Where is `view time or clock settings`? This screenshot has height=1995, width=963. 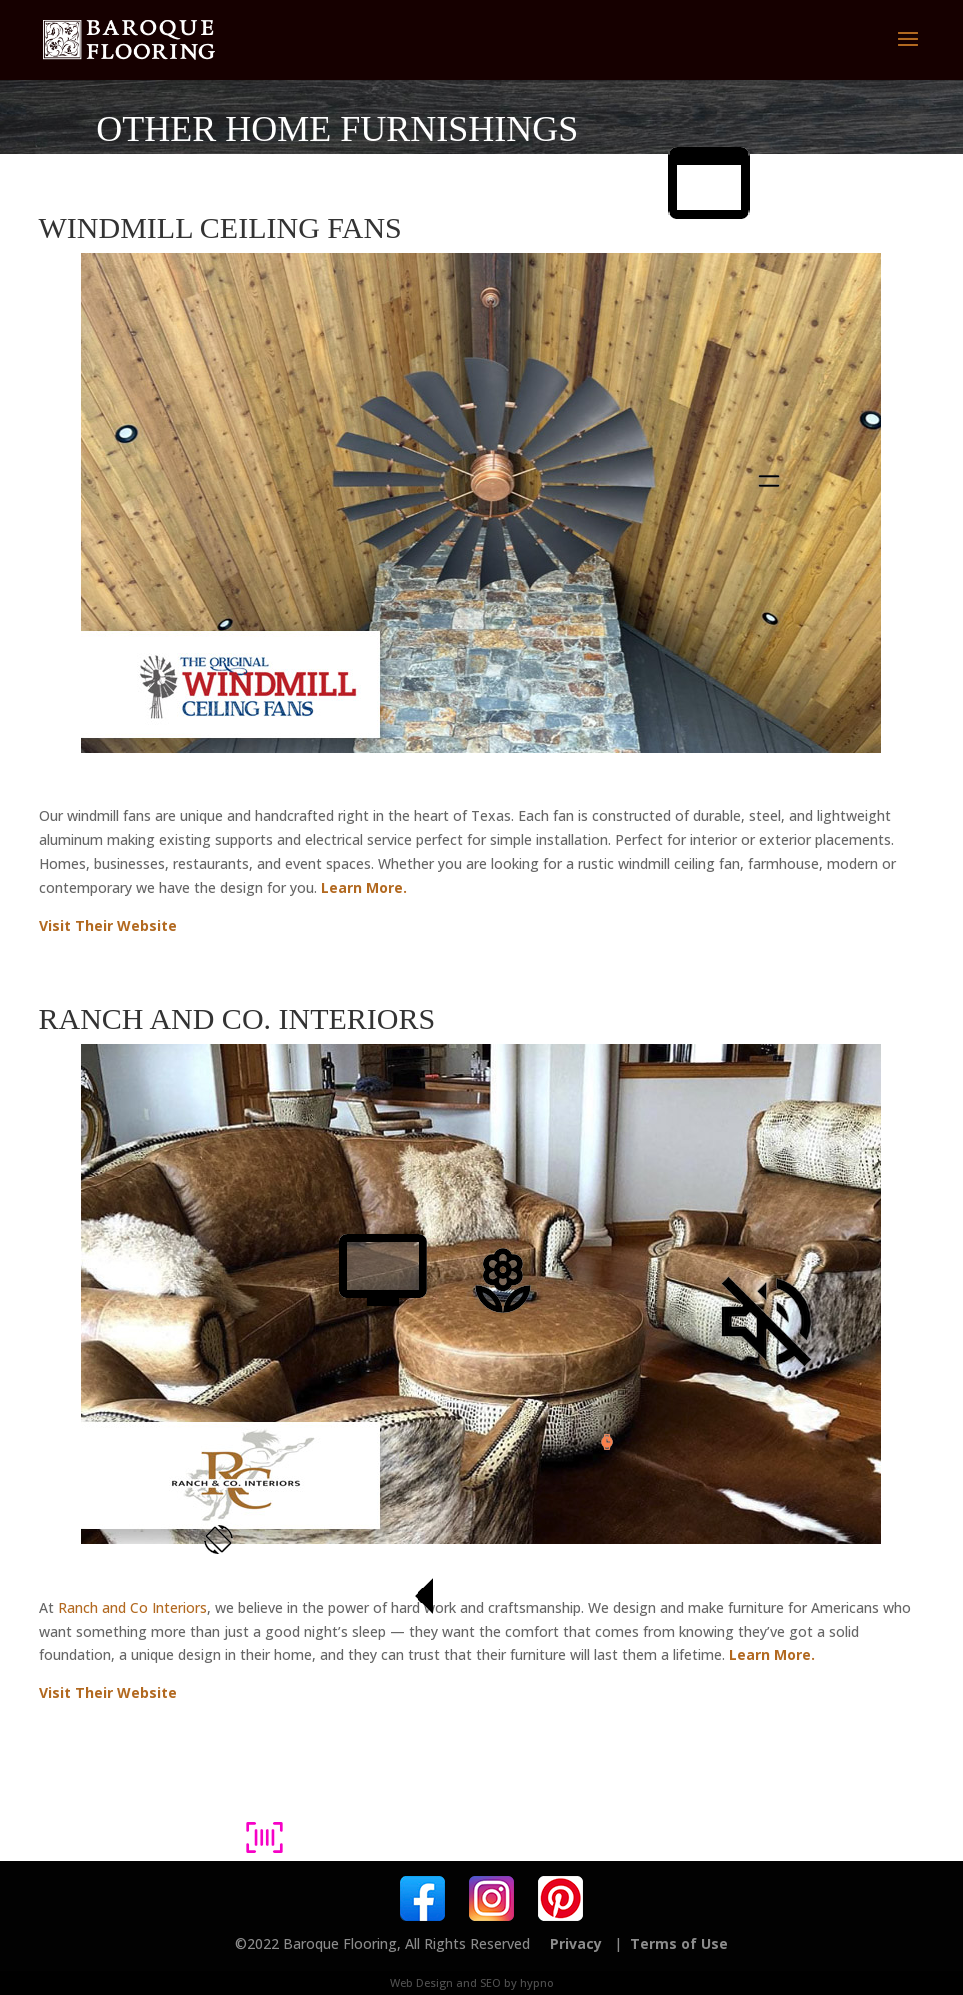 view time or clock settings is located at coordinates (607, 1442).